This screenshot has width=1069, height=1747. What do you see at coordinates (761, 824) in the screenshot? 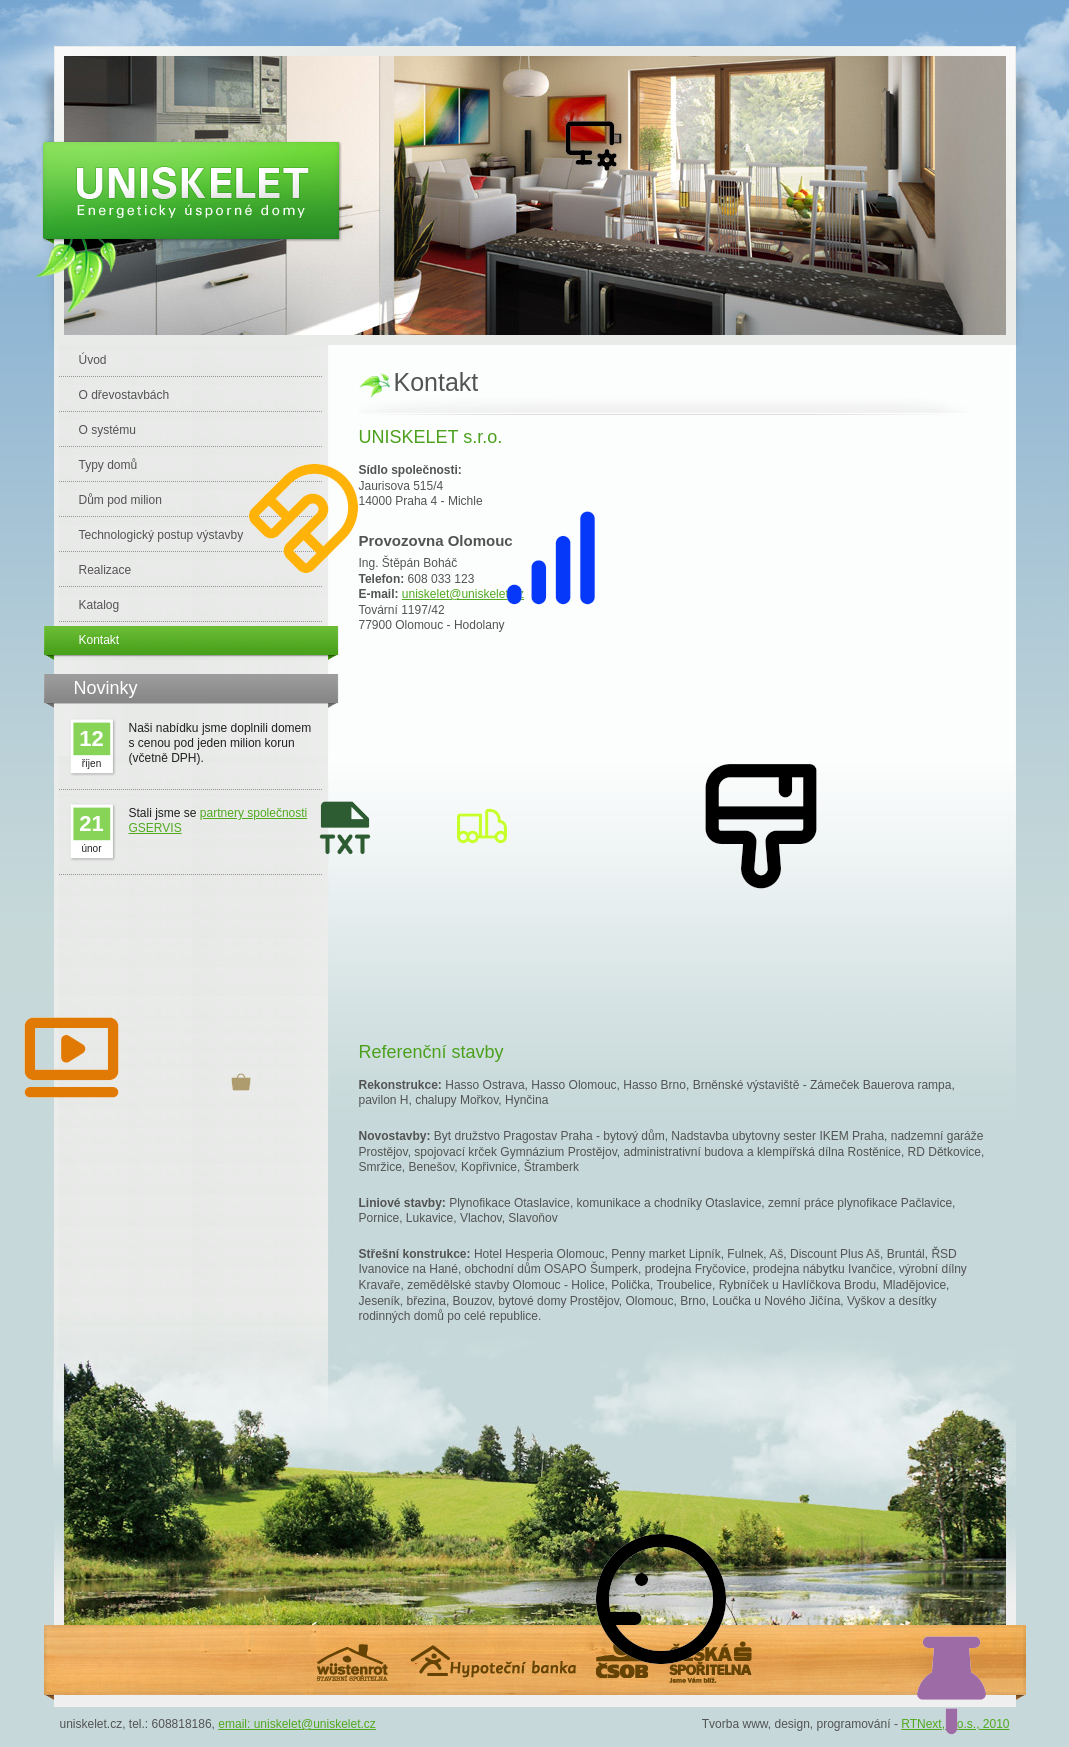
I see `access painting or drawing tools` at bounding box center [761, 824].